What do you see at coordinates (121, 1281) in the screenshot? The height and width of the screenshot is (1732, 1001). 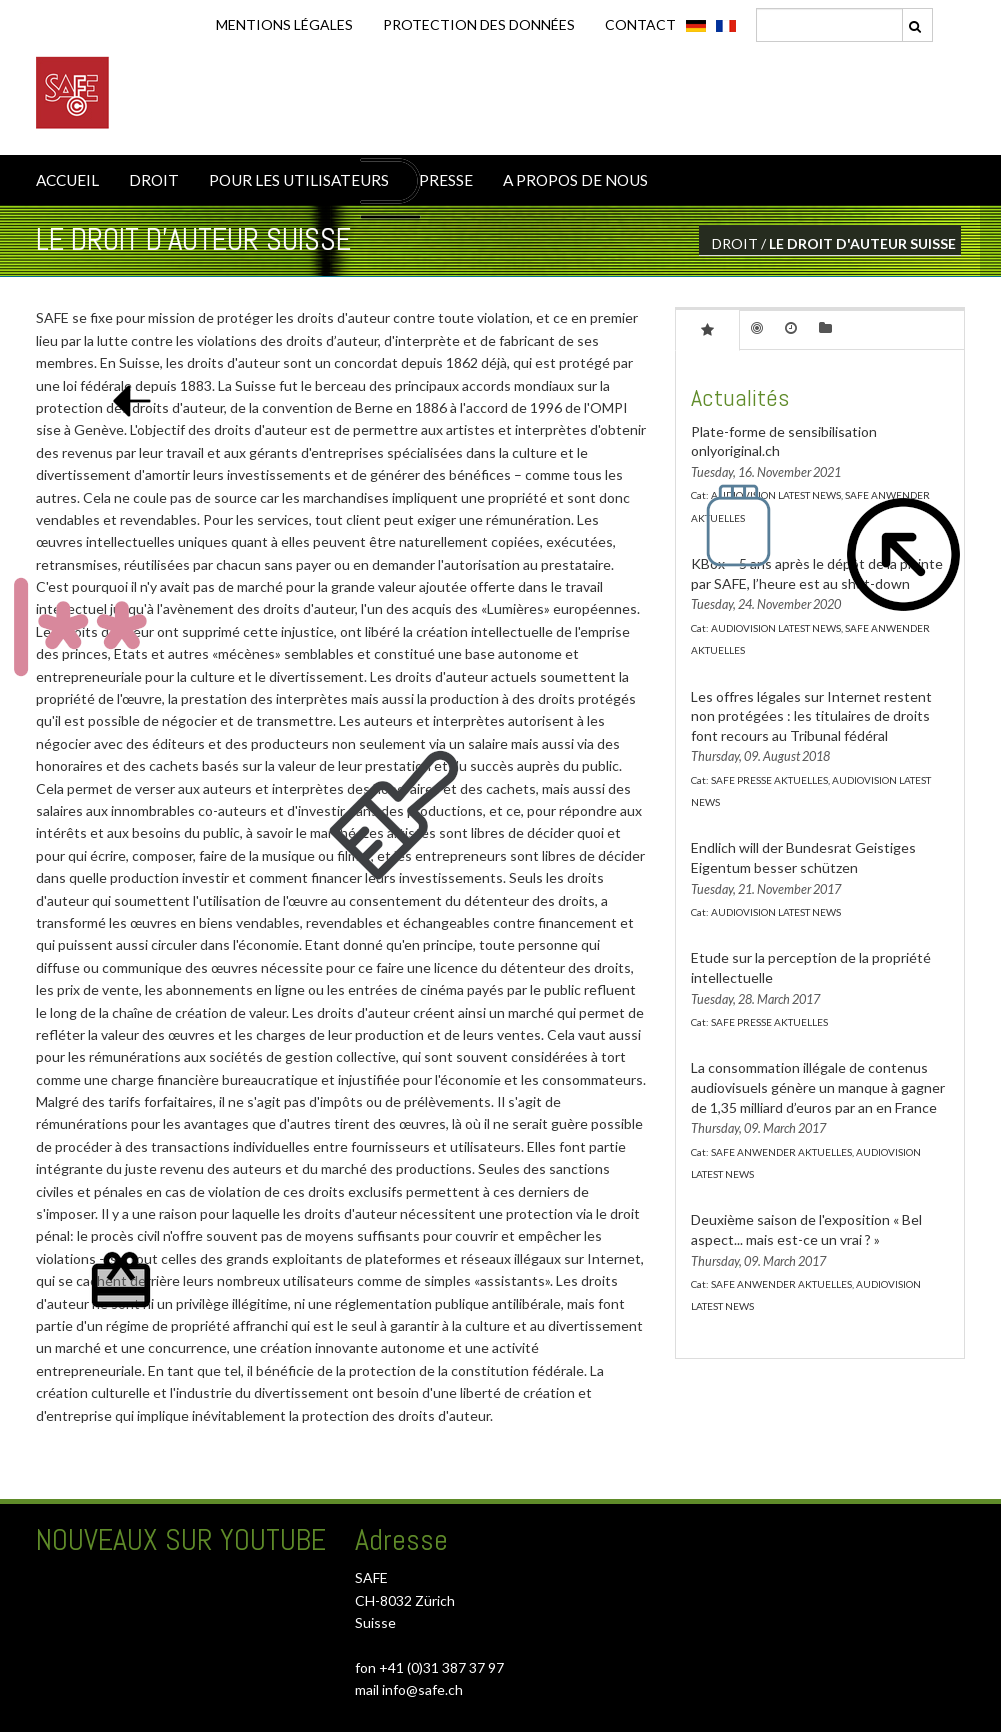 I see `view or redeem a gift card` at bounding box center [121, 1281].